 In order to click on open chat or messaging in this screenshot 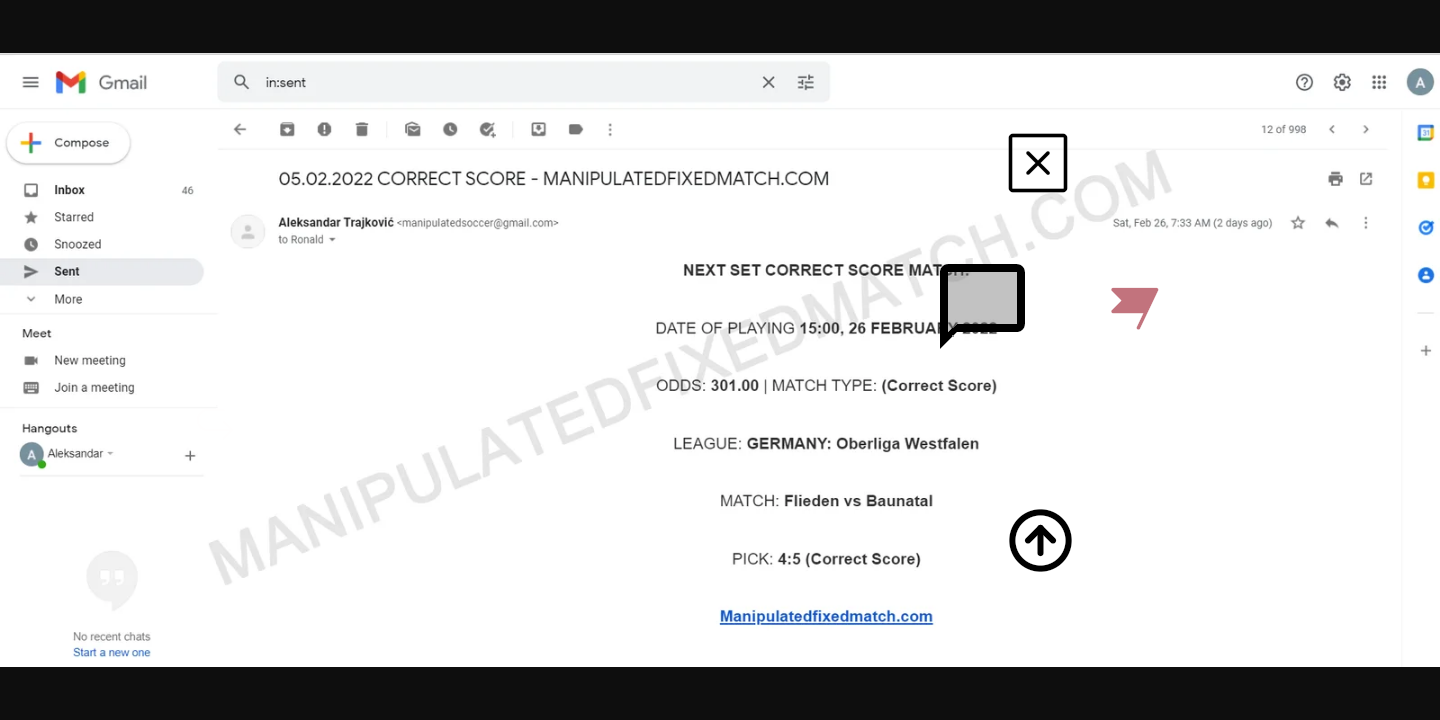, I will do `click(982, 306)`.